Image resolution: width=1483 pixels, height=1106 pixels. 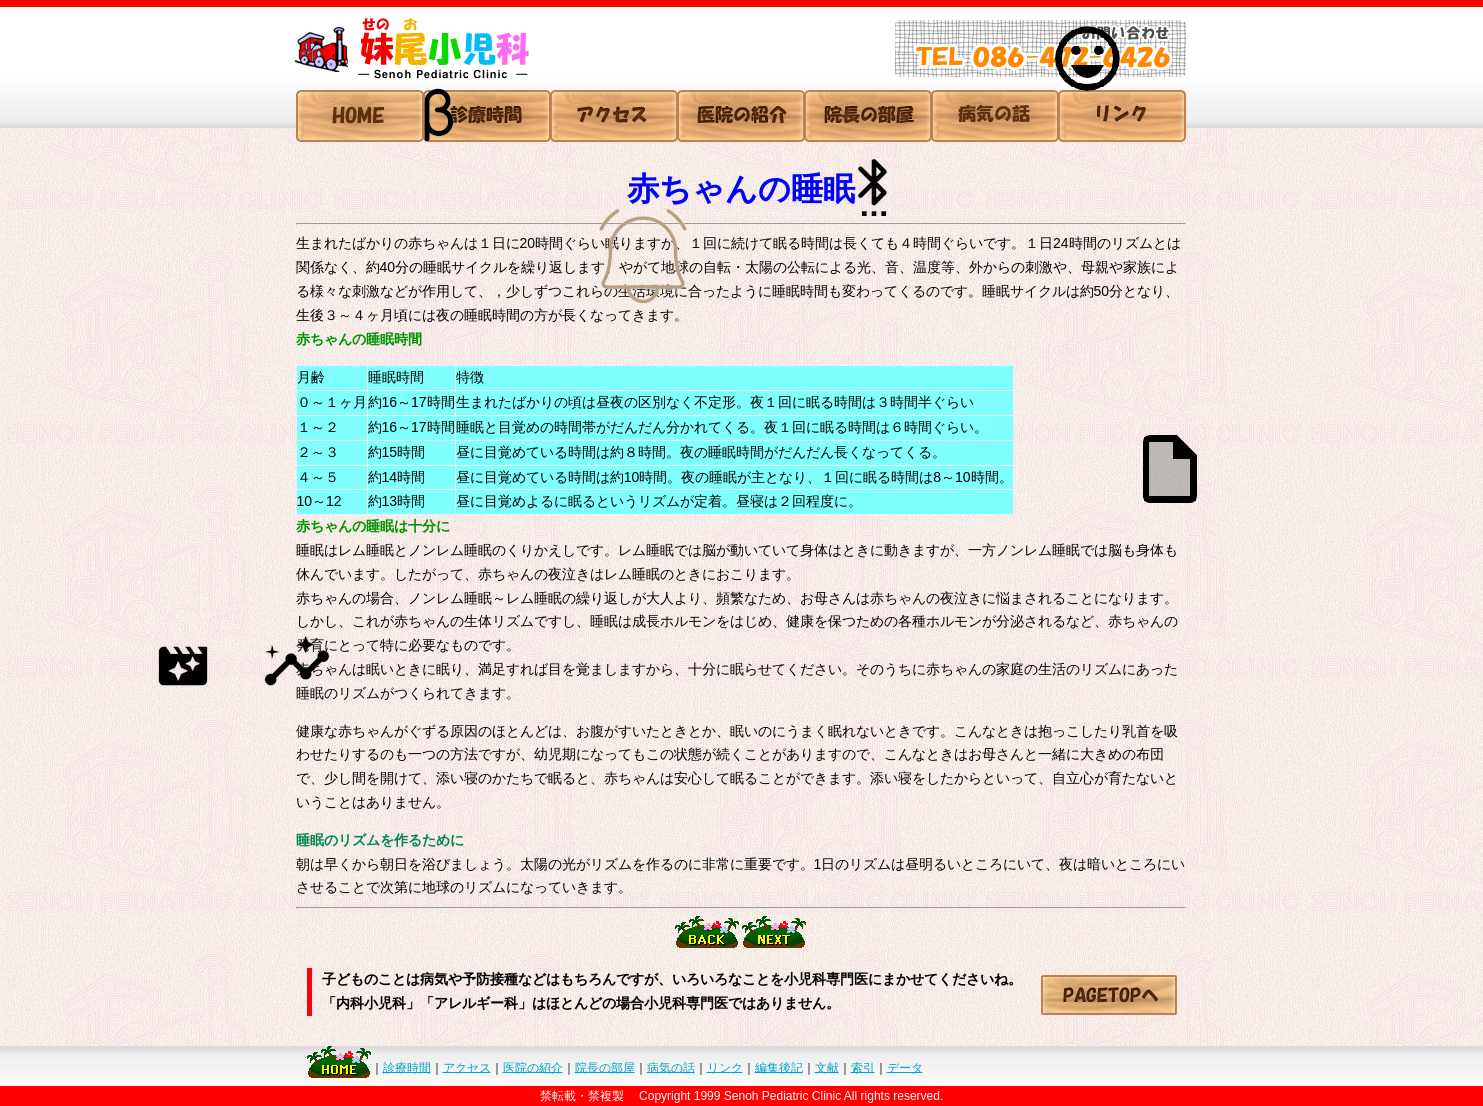 I want to click on insert or attach a file, so click(x=1170, y=469).